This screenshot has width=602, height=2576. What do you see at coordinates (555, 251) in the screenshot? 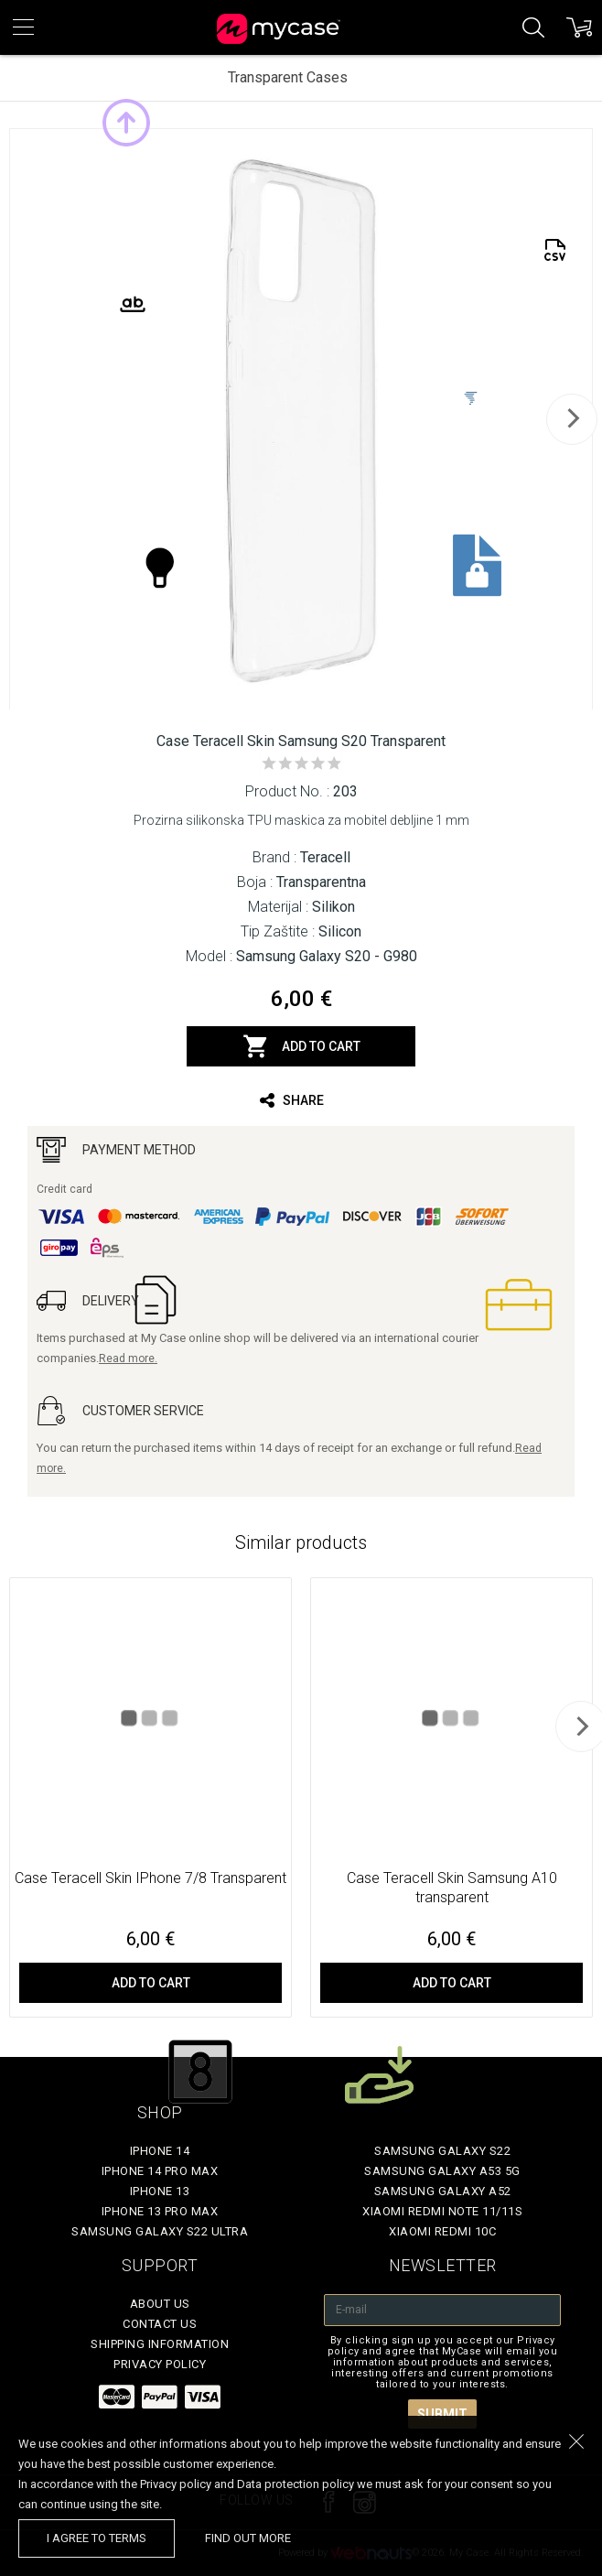
I see `download or export data as a CSV file` at bounding box center [555, 251].